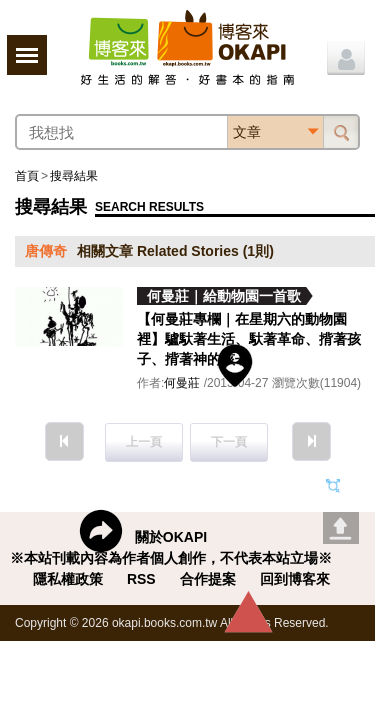 The height and width of the screenshot is (720, 375). I want to click on vercel platform logo, so click(248, 611).